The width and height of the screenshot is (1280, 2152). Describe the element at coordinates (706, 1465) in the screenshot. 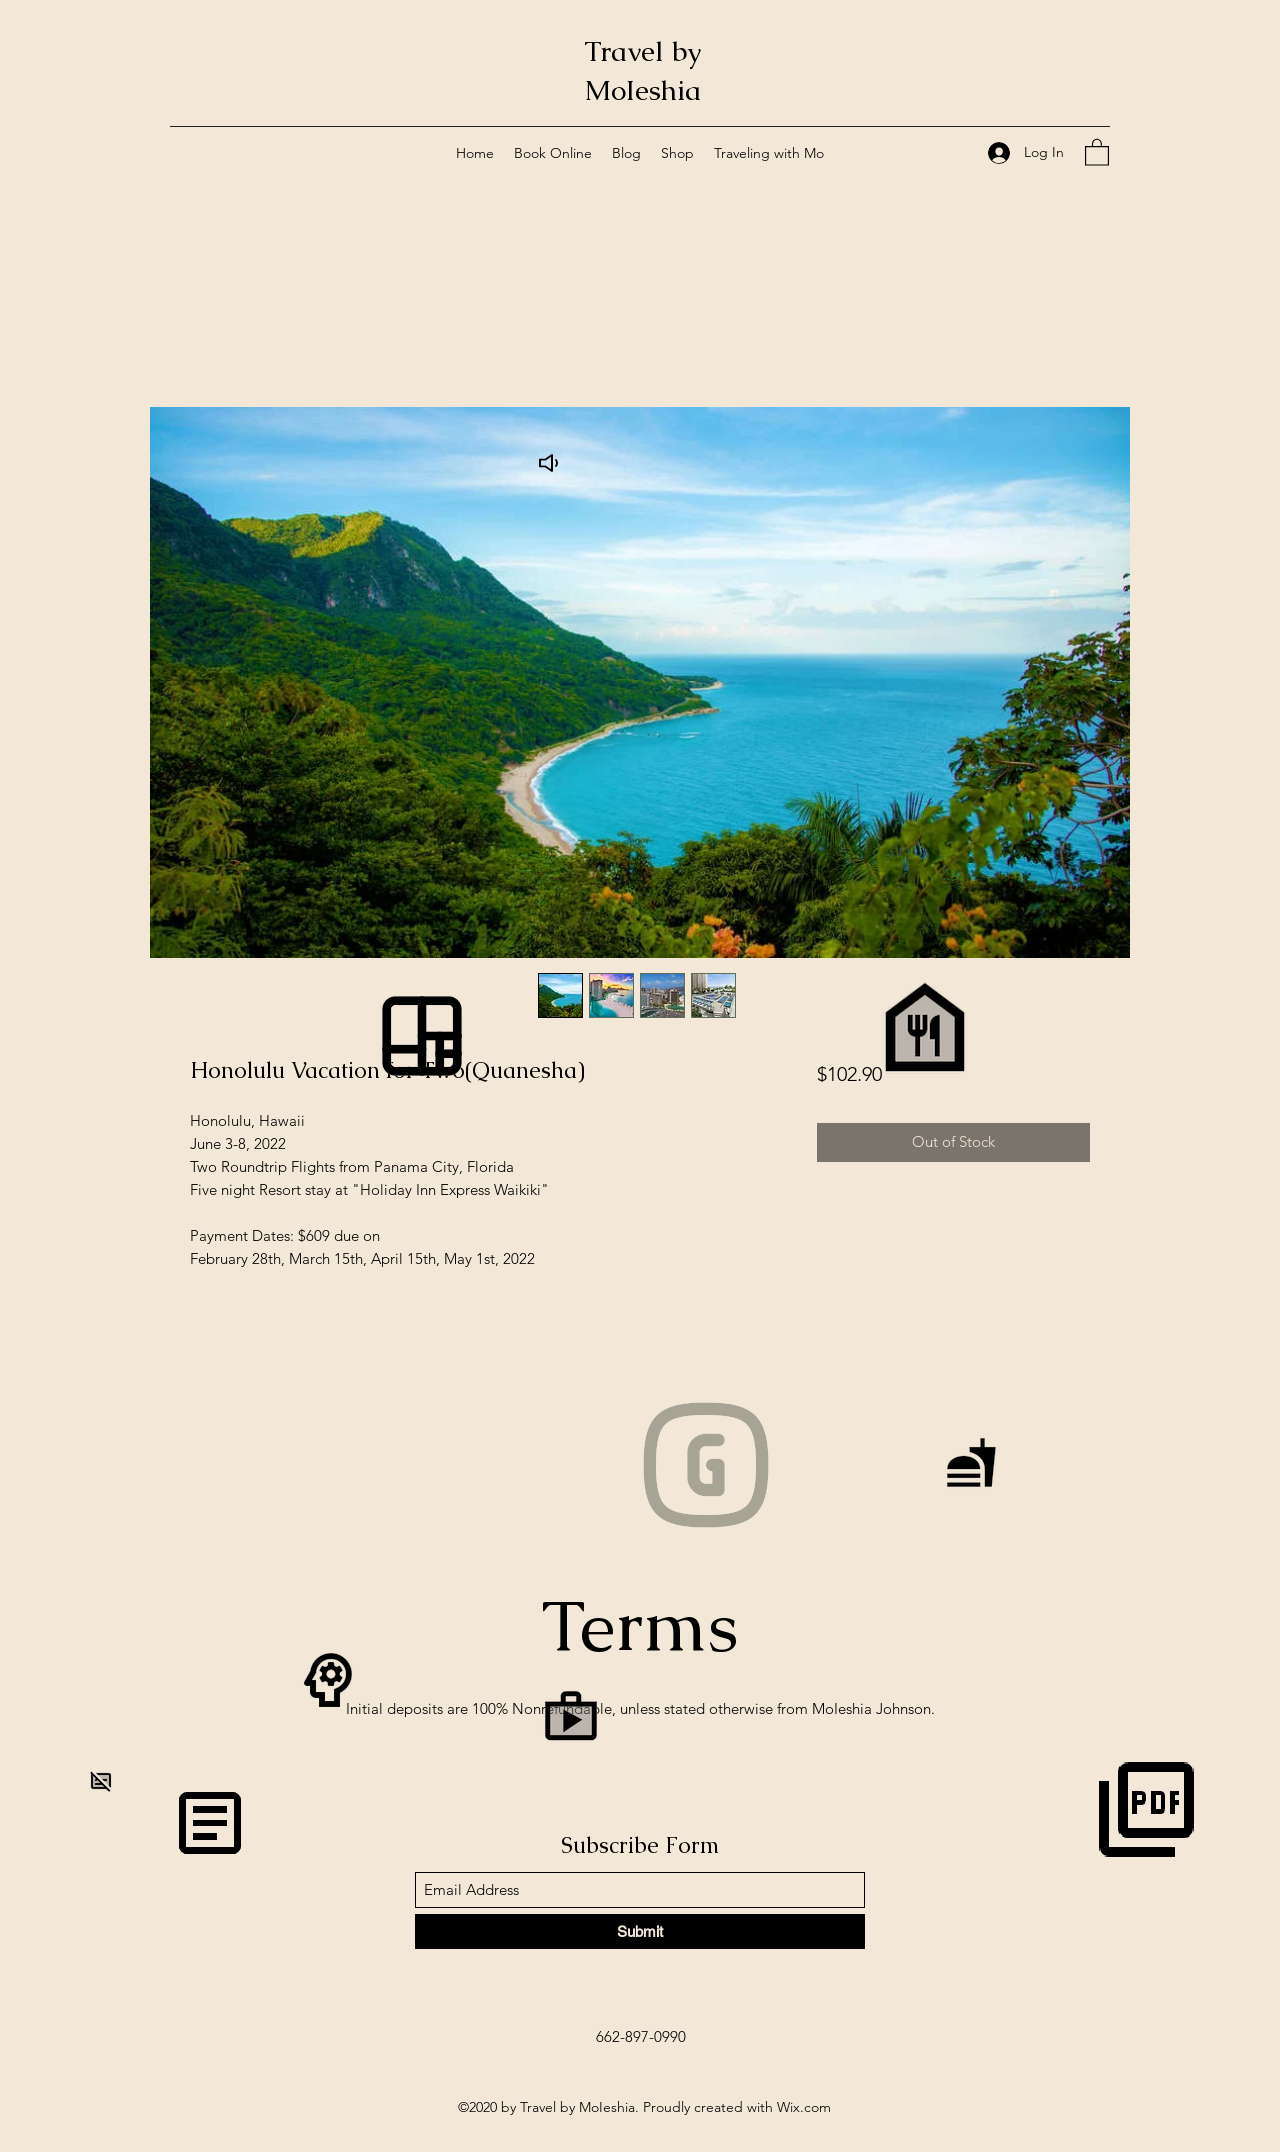

I see `google or g suite service shortcut` at that location.